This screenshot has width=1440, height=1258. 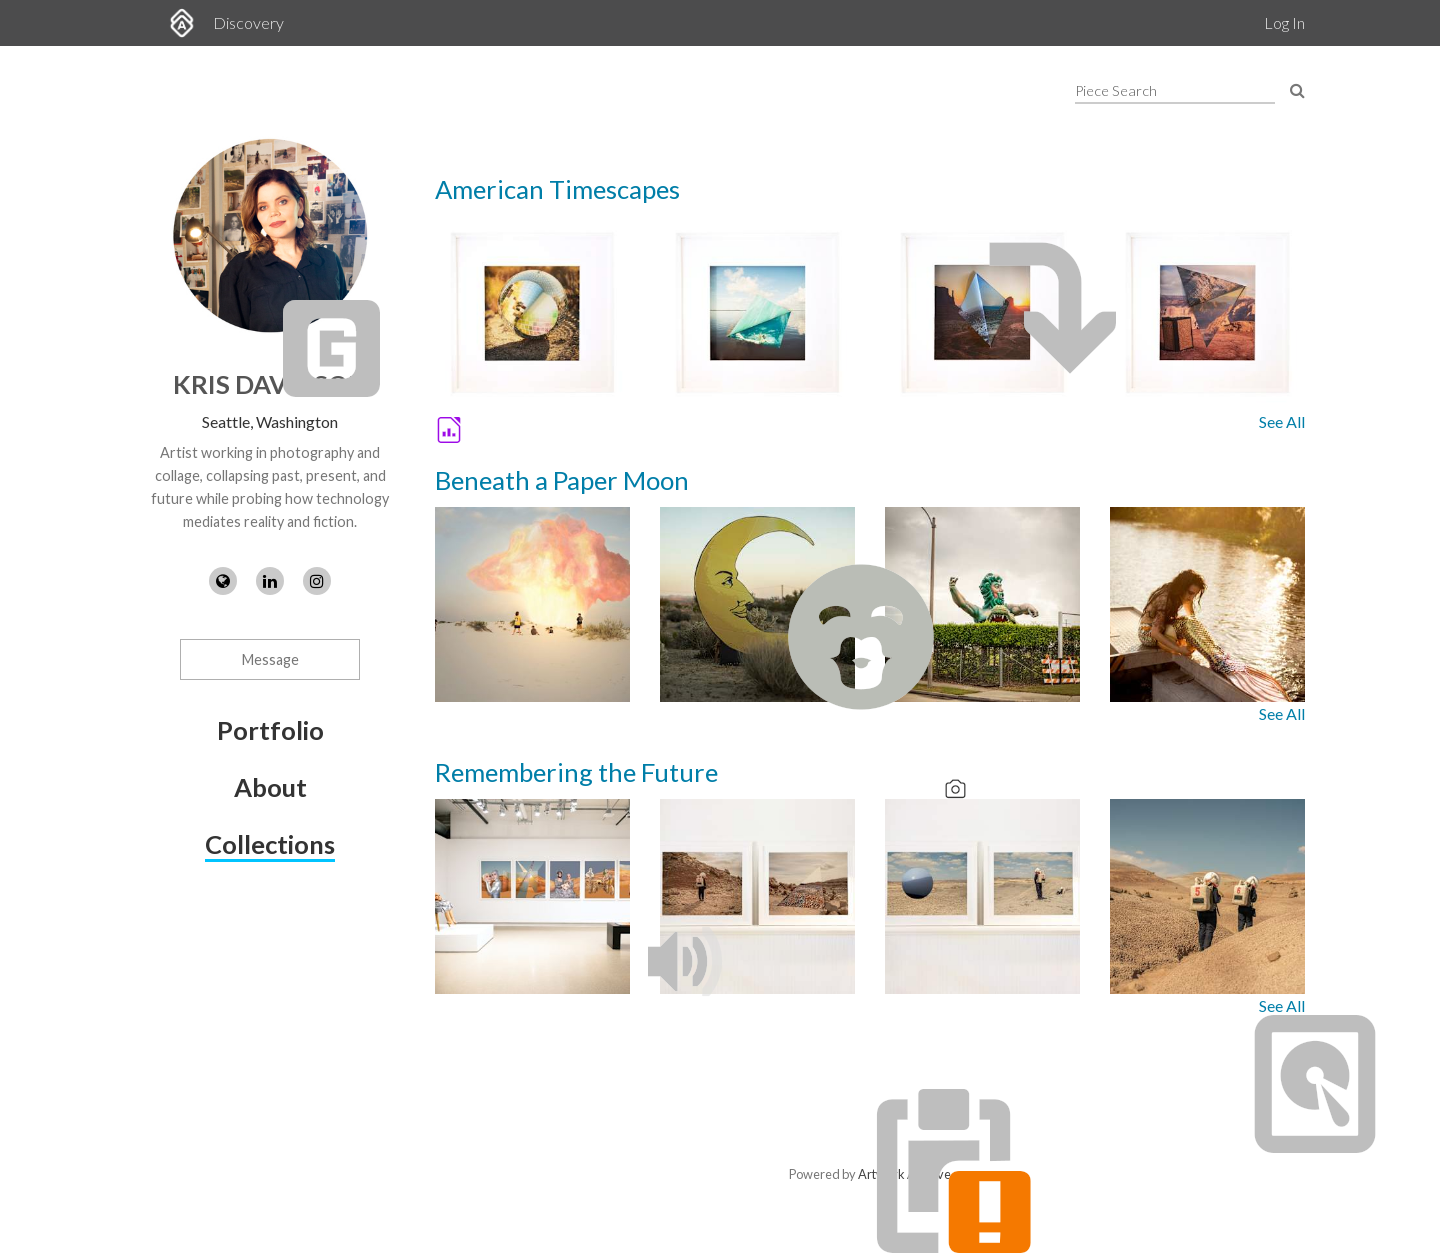 What do you see at coordinates (1047, 300) in the screenshot?
I see `rotate object clockwise` at bounding box center [1047, 300].